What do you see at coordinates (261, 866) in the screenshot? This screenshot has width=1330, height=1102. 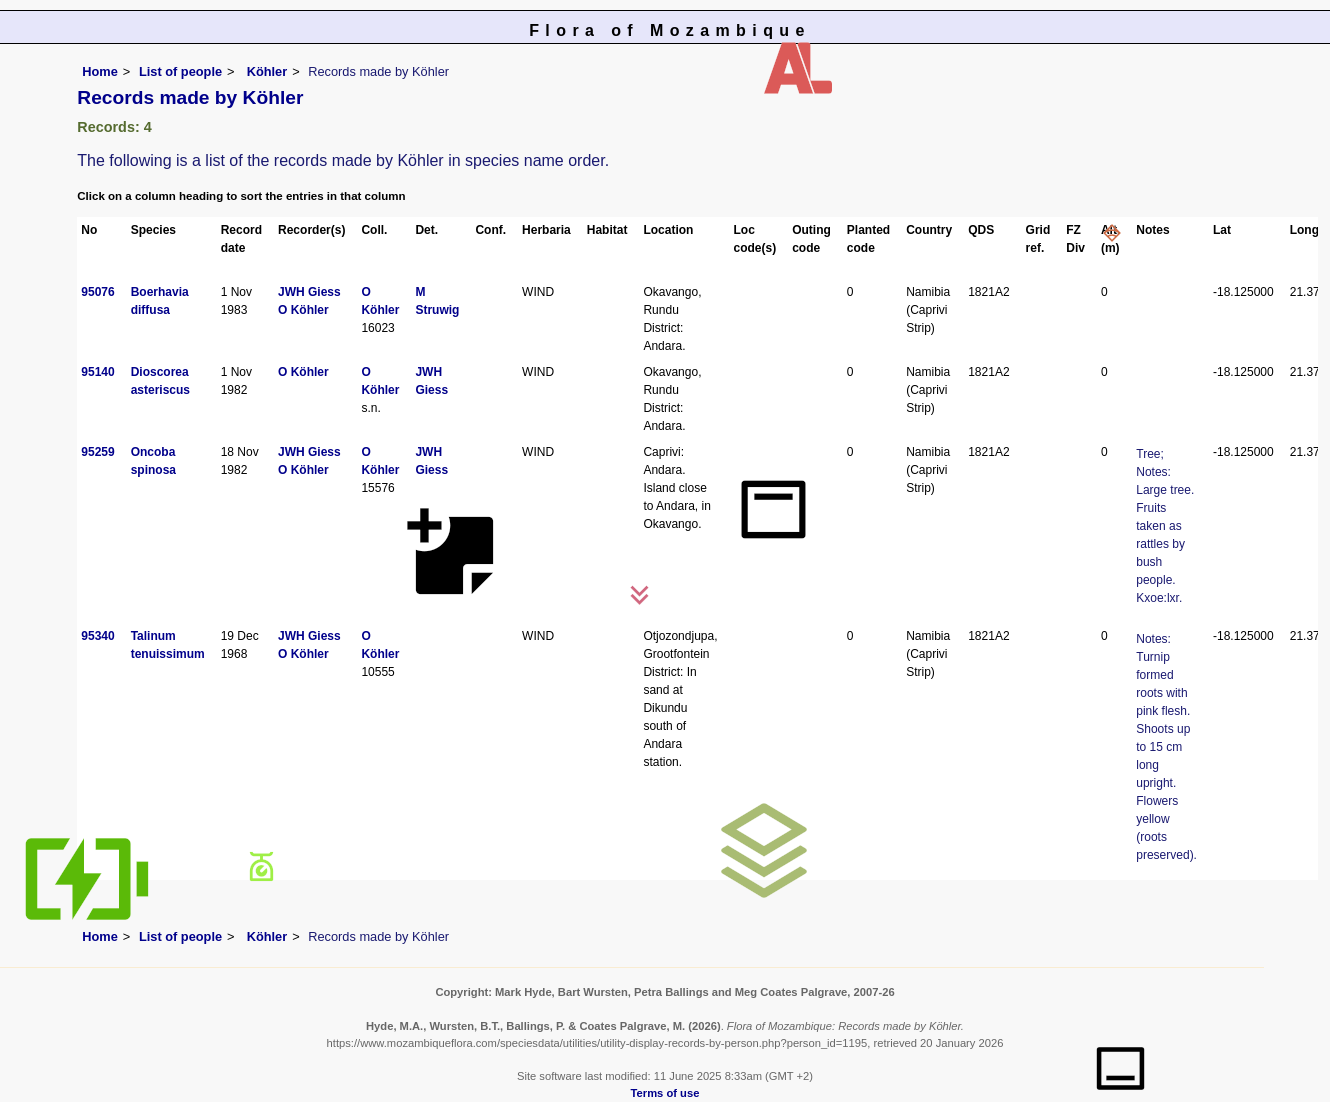 I see `access weight or measurement tools` at bounding box center [261, 866].